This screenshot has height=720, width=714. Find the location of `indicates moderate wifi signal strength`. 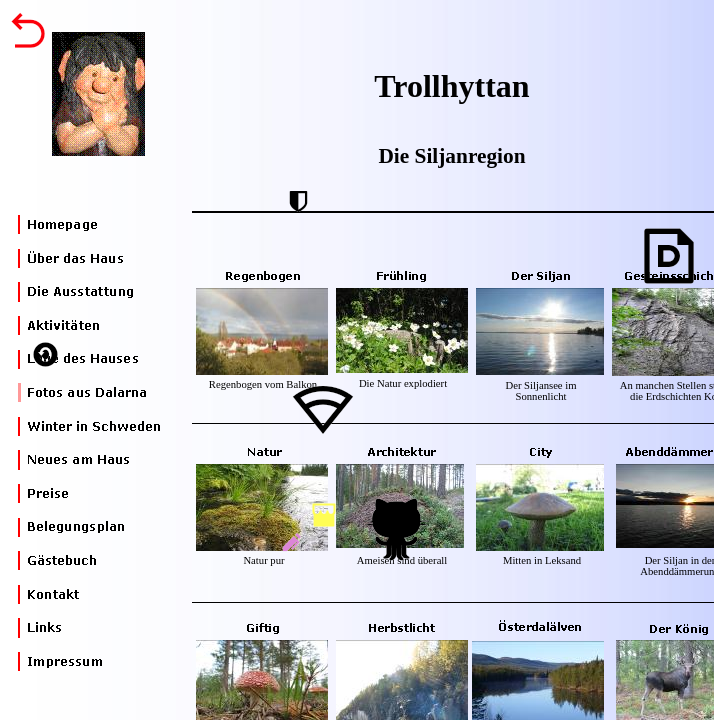

indicates moderate wifi signal strength is located at coordinates (323, 410).